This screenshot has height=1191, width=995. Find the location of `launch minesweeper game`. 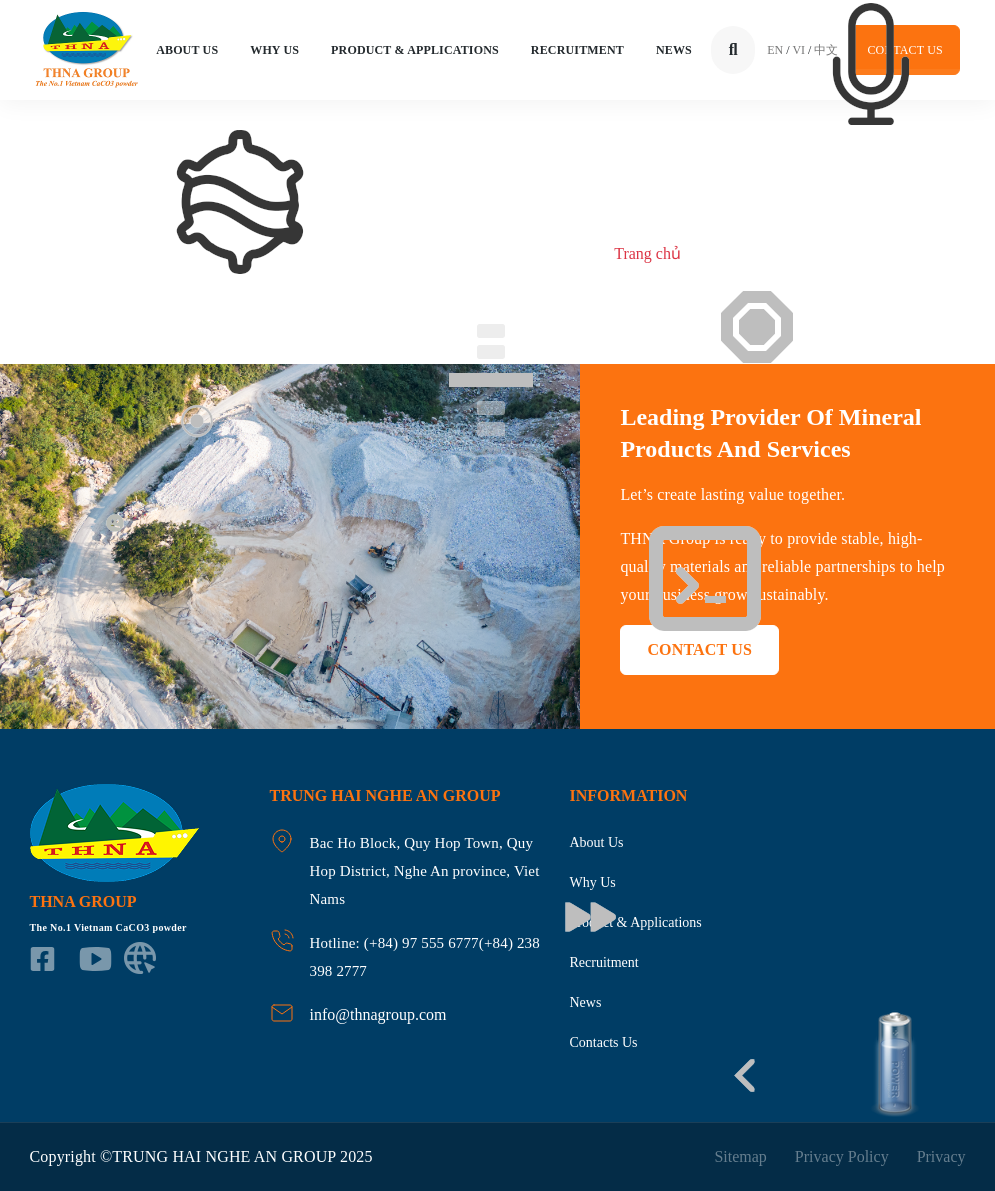

launch minesweeper game is located at coordinates (240, 202).